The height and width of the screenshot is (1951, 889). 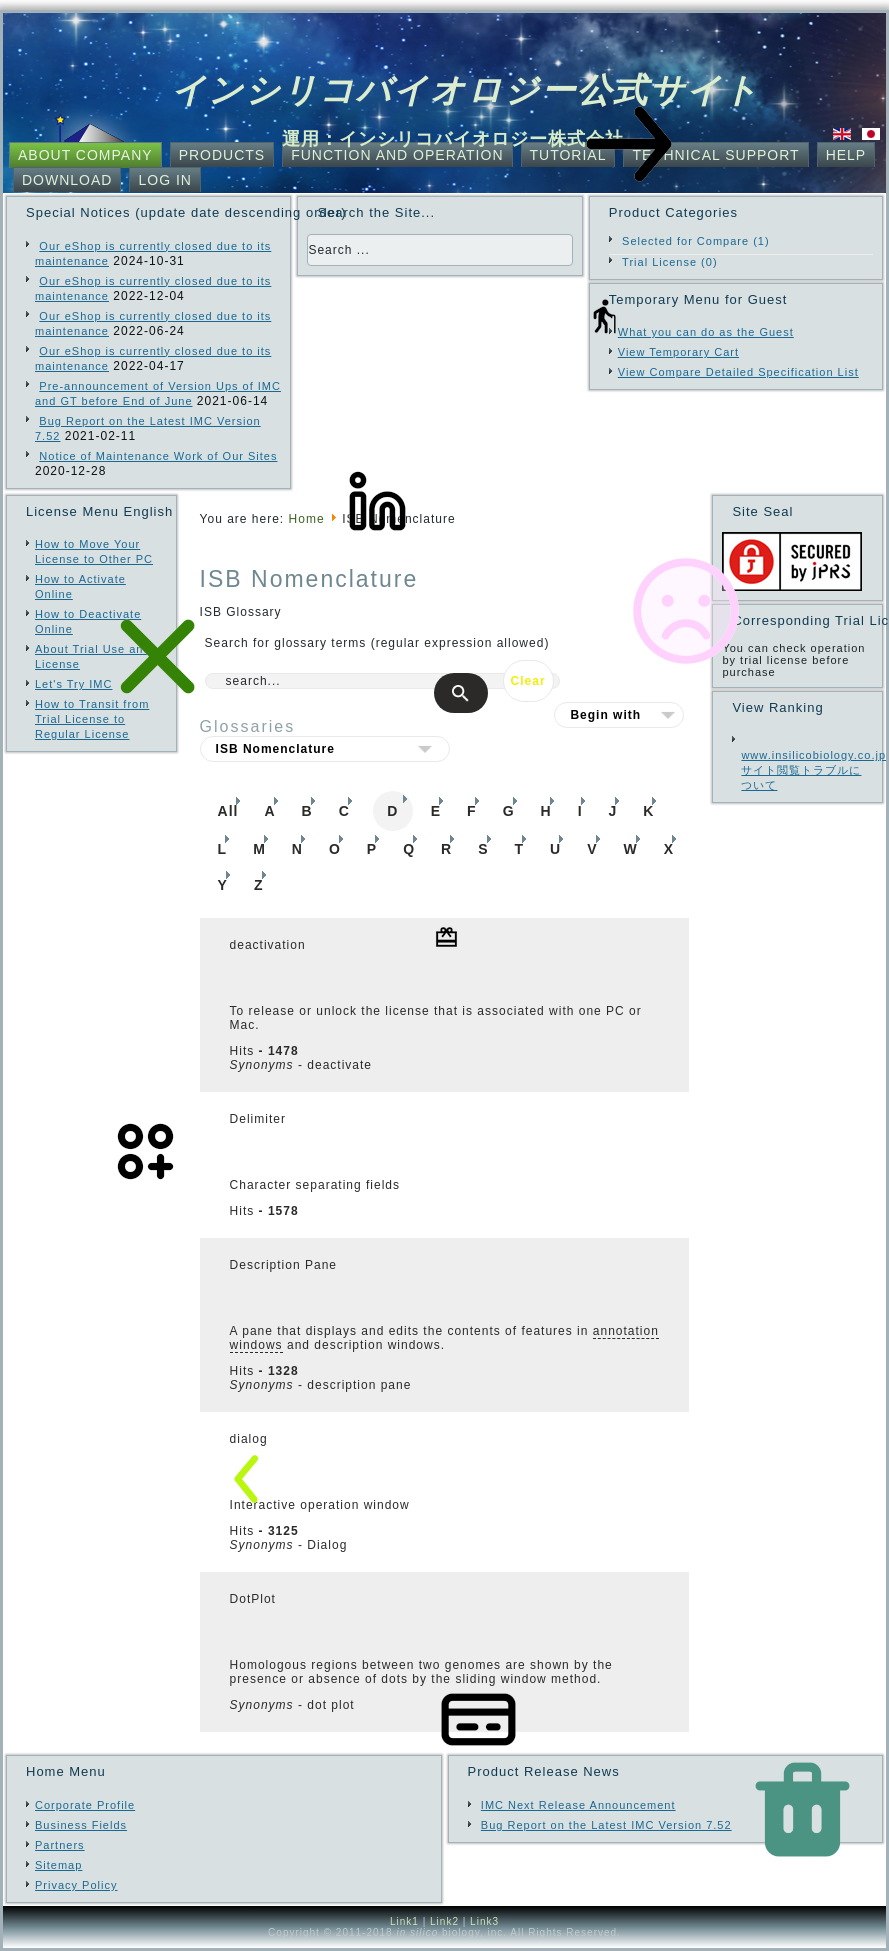 What do you see at coordinates (686, 611) in the screenshot?
I see `indicate negative feedback or dissatisfaction` at bounding box center [686, 611].